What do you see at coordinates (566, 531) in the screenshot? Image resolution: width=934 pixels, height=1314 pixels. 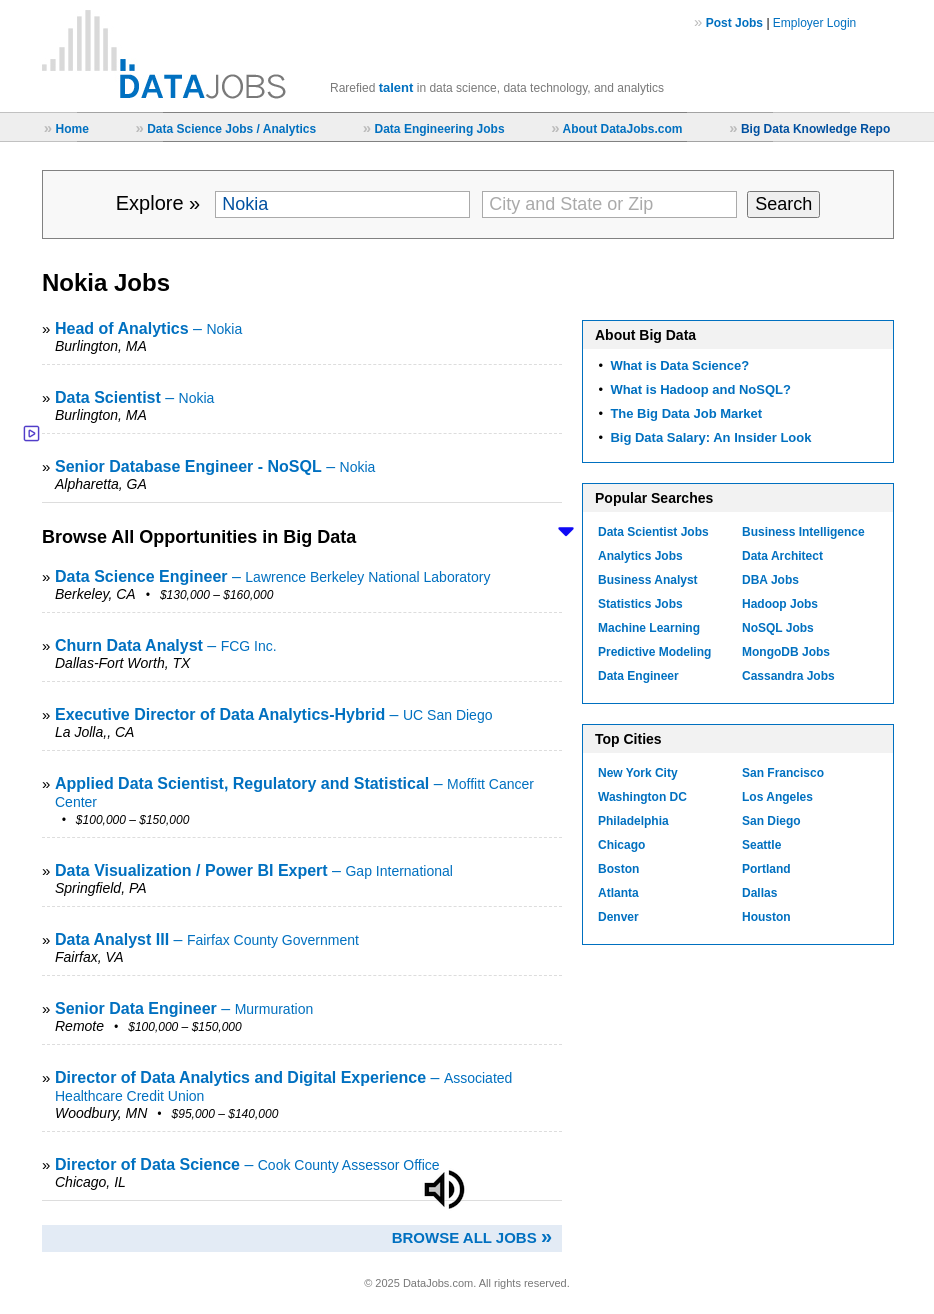 I see `expand a dropdown menu` at bounding box center [566, 531].